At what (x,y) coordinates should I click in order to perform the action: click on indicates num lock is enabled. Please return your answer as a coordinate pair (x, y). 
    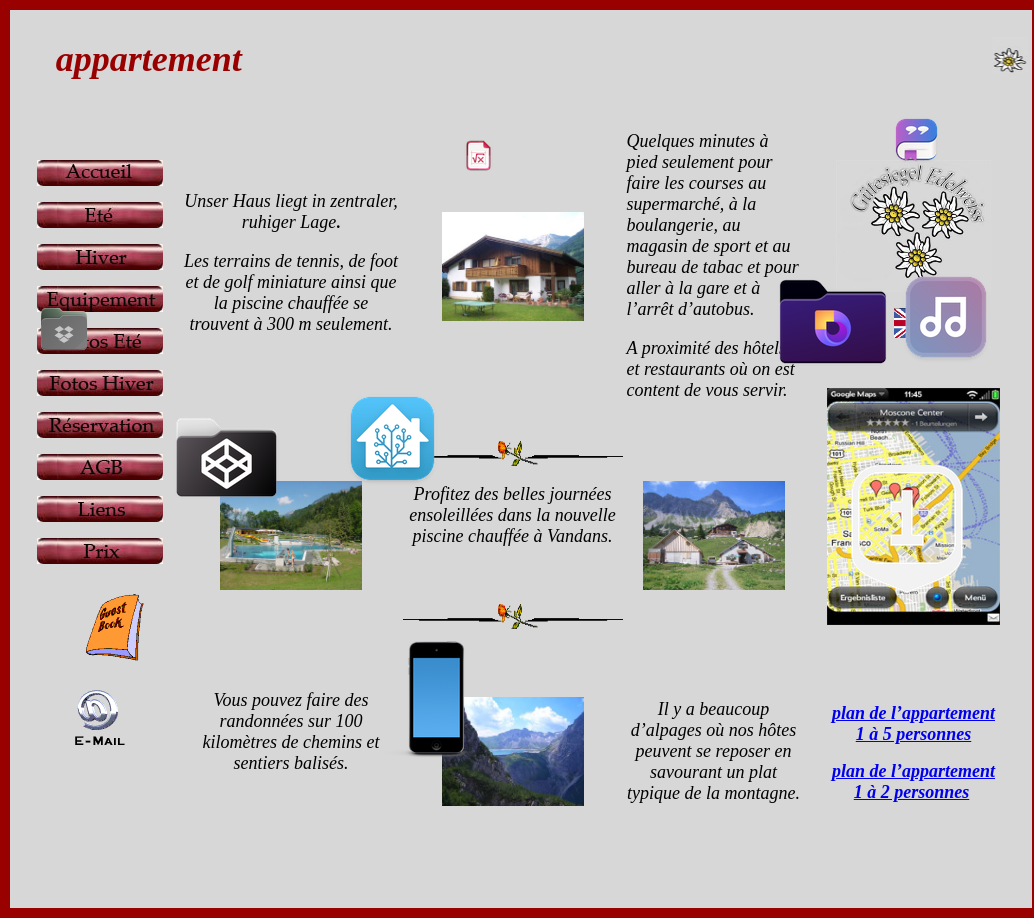
    Looking at the image, I should click on (907, 529).